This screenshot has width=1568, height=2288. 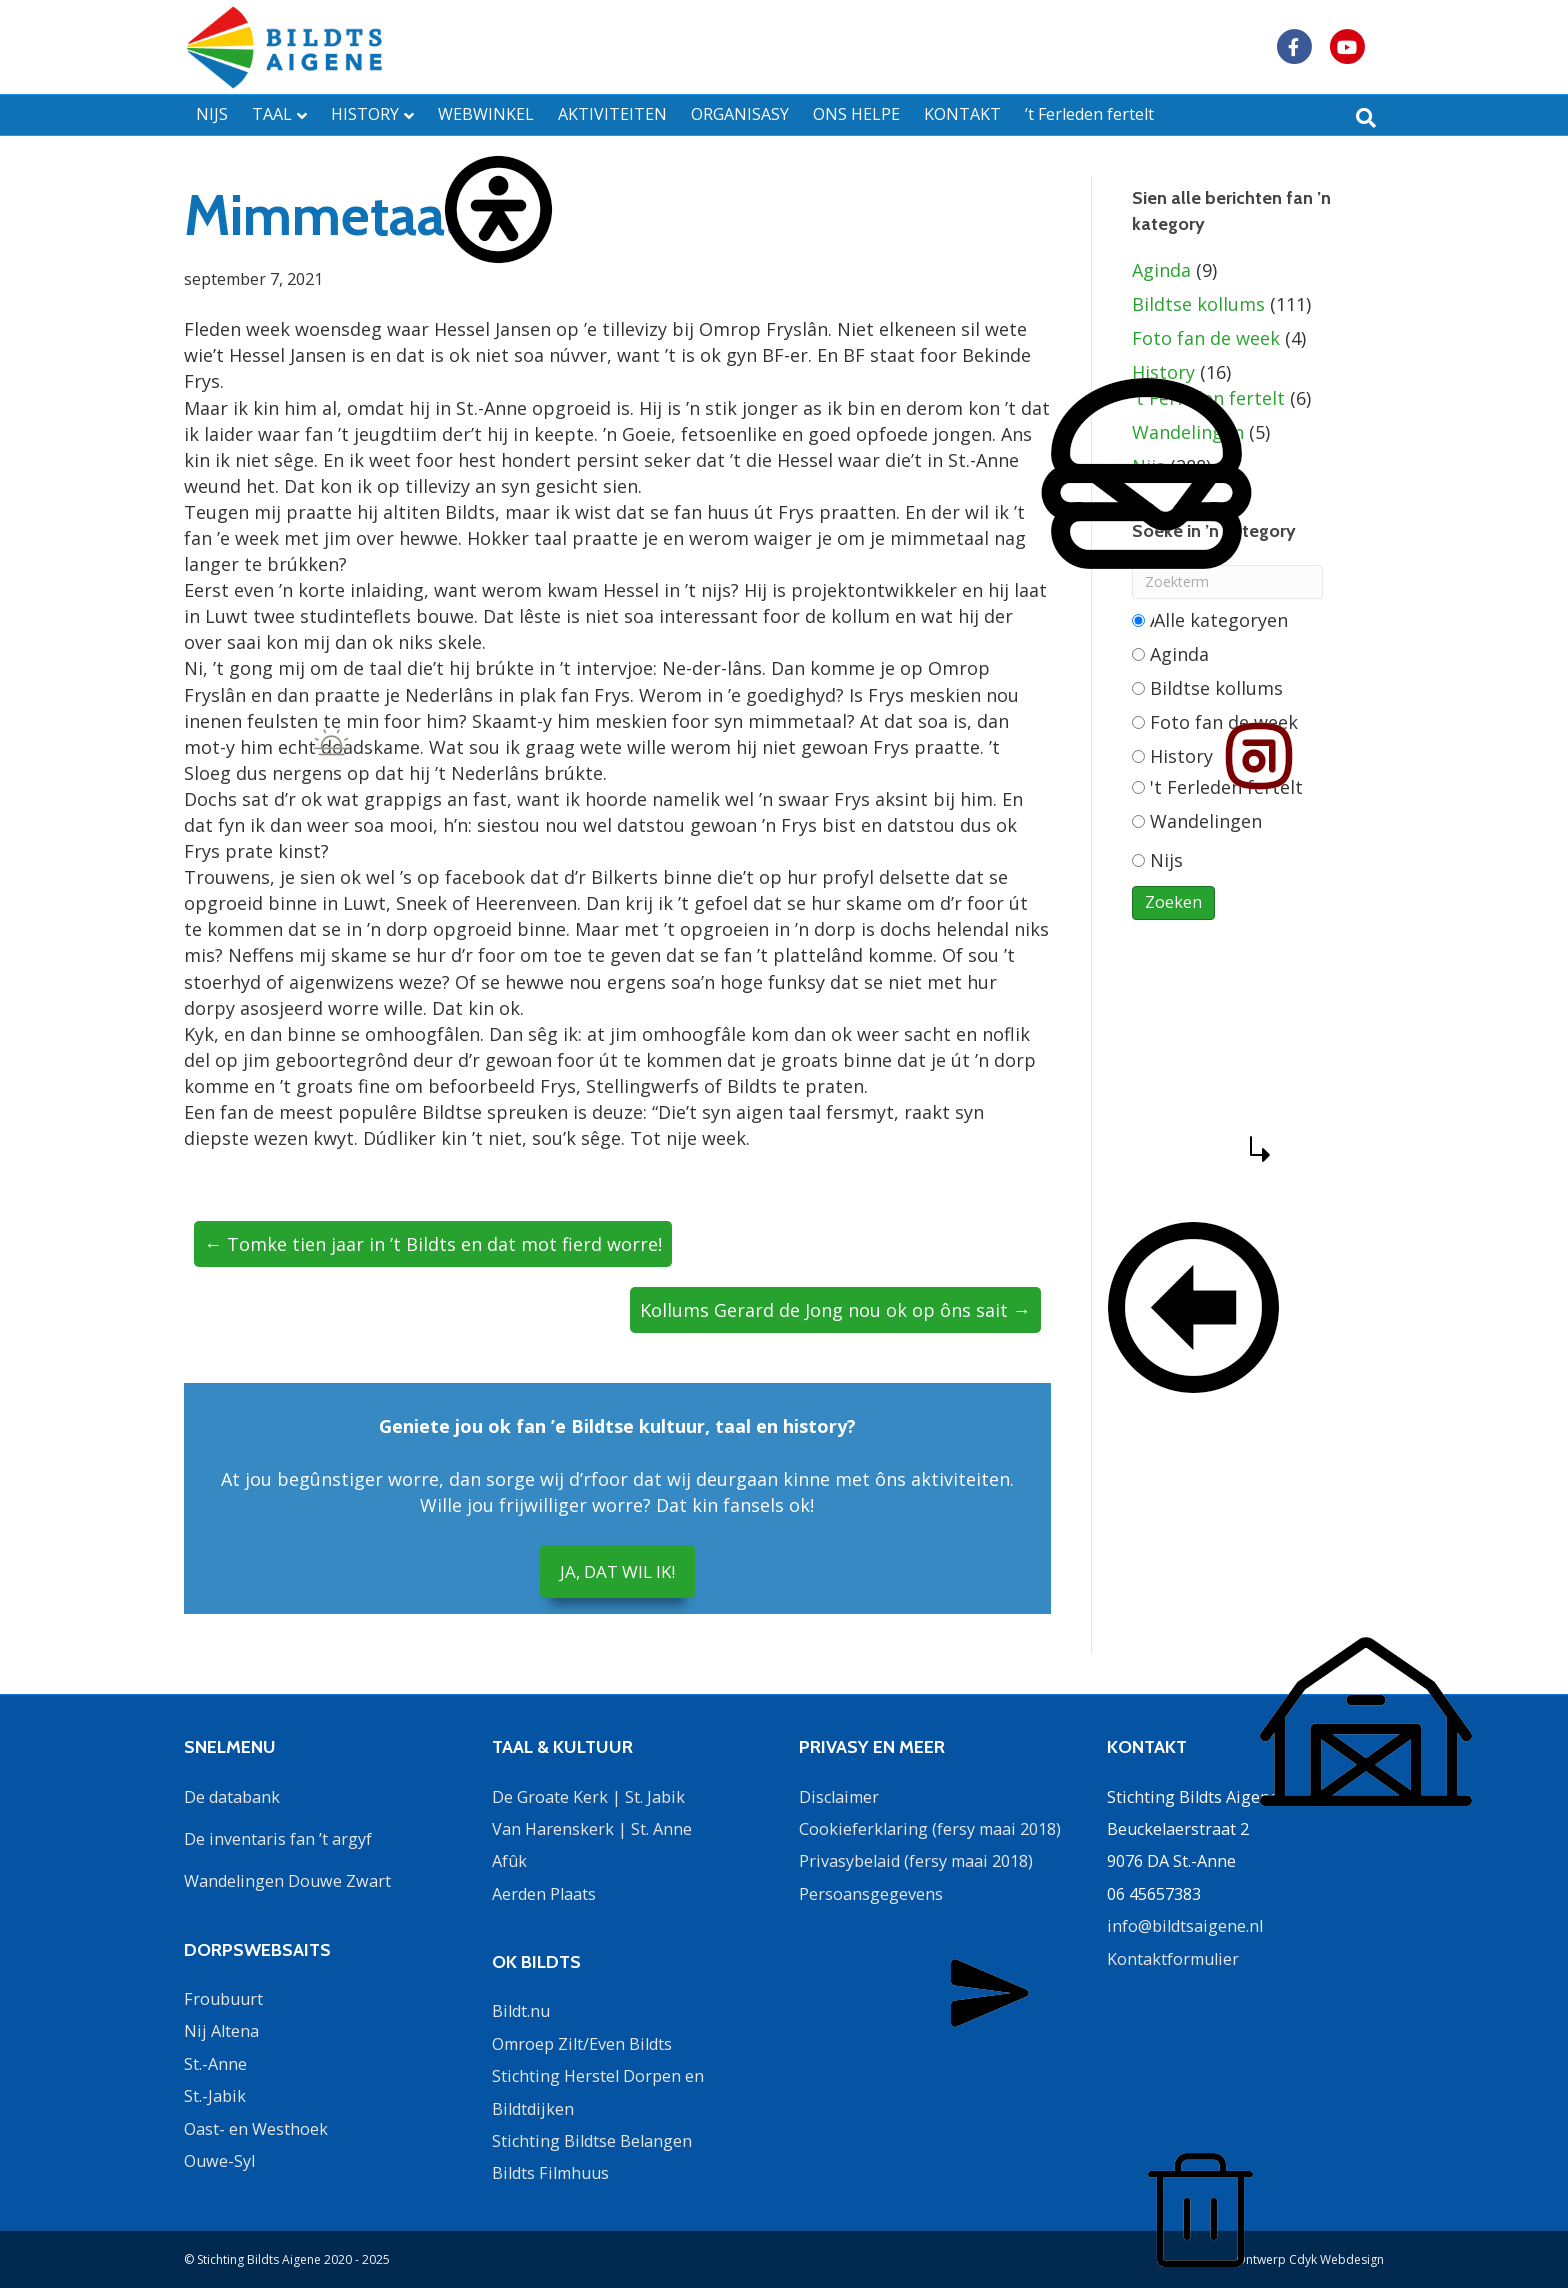 I want to click on send a message or submit content, so click(x=991, y=1993).